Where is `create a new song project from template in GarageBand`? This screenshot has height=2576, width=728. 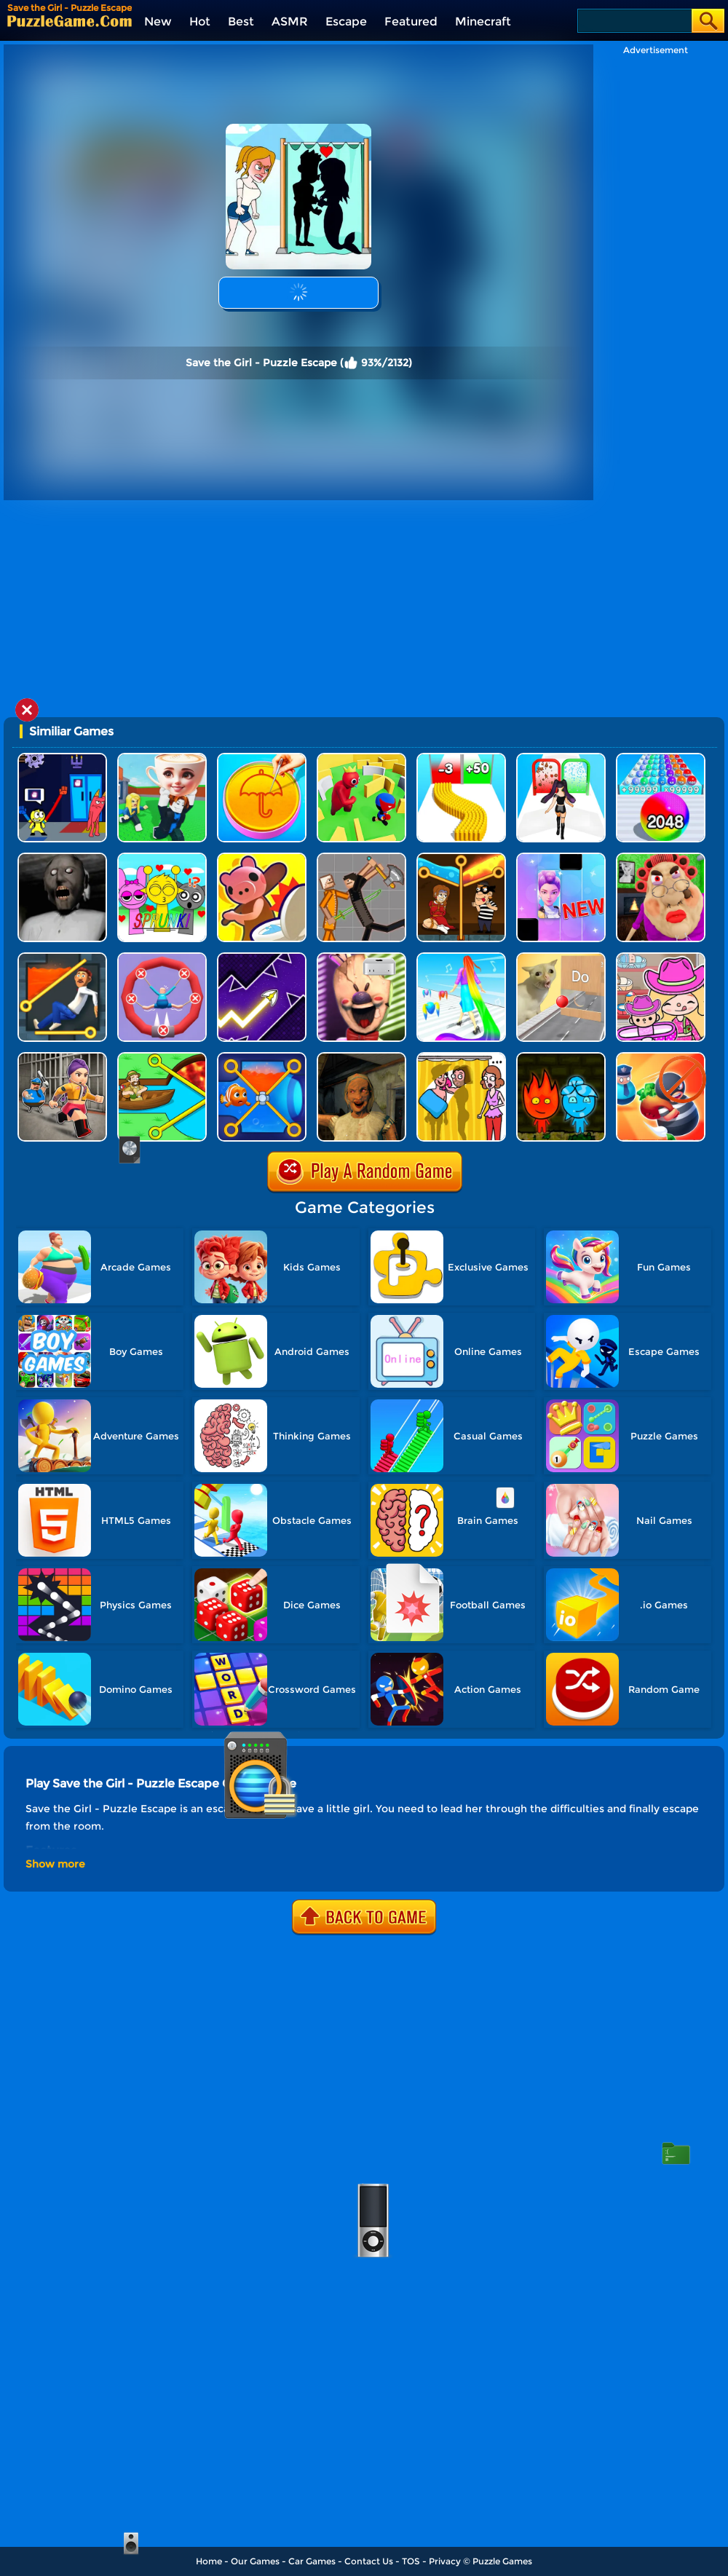
create a new song project from template in GarageBand is located at coordinates (130, 1150).